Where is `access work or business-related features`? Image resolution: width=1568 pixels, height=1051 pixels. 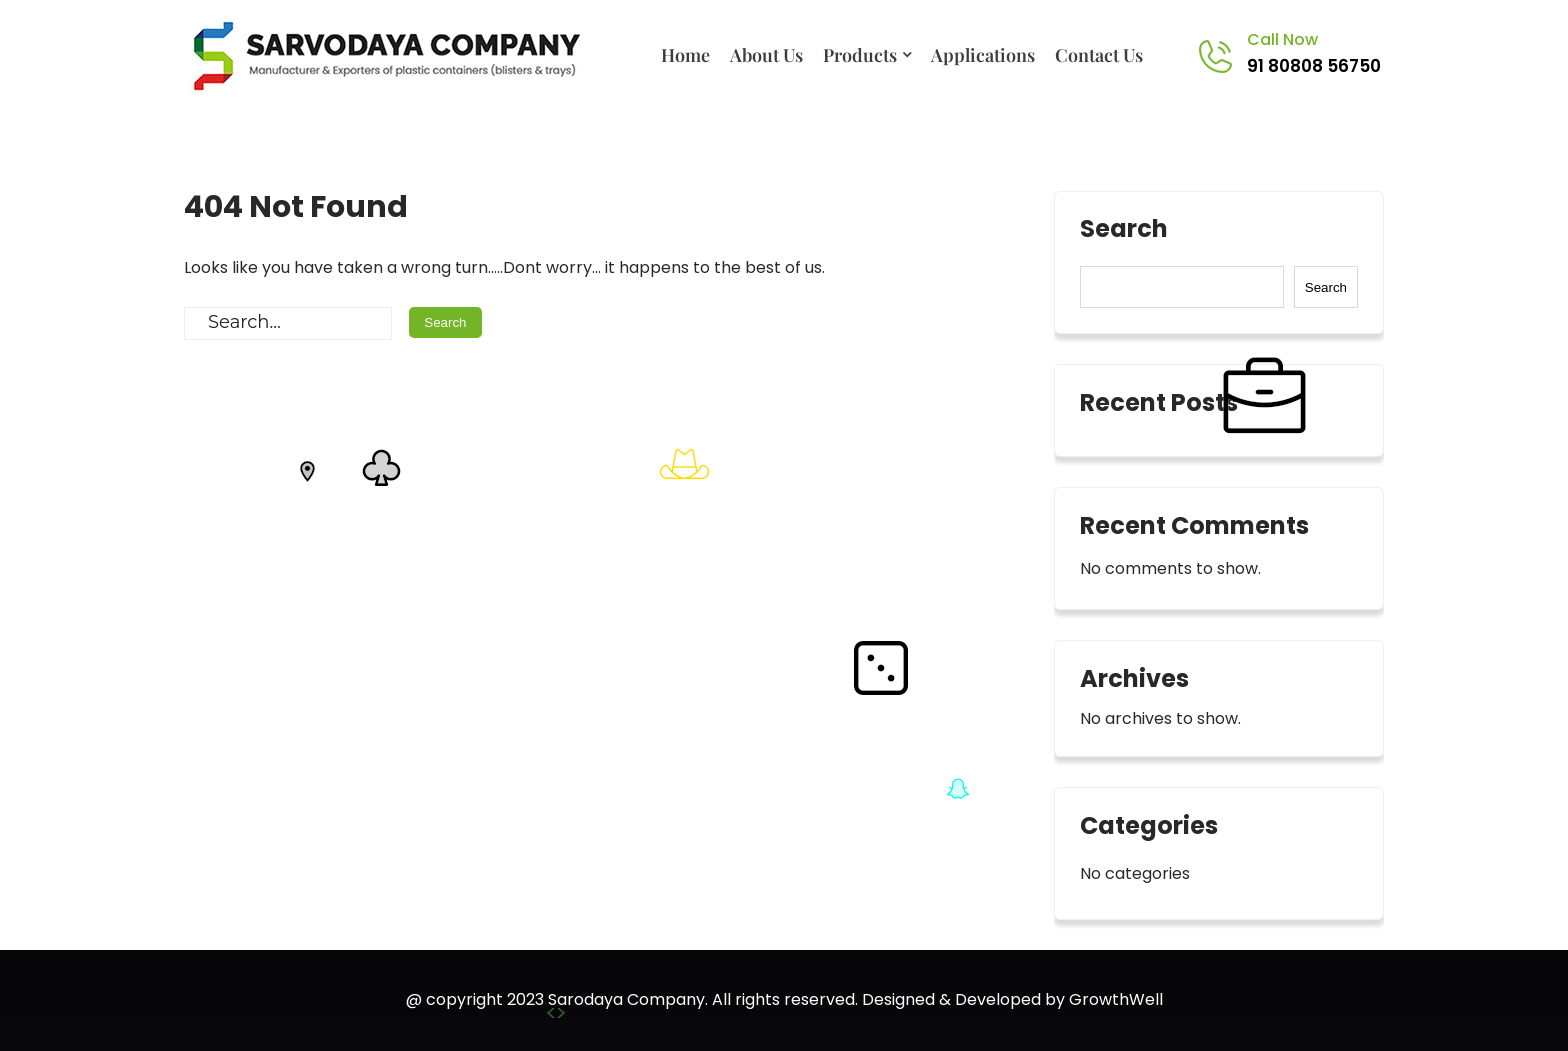 access work or business-related features is located at coordinates (1264, 398).